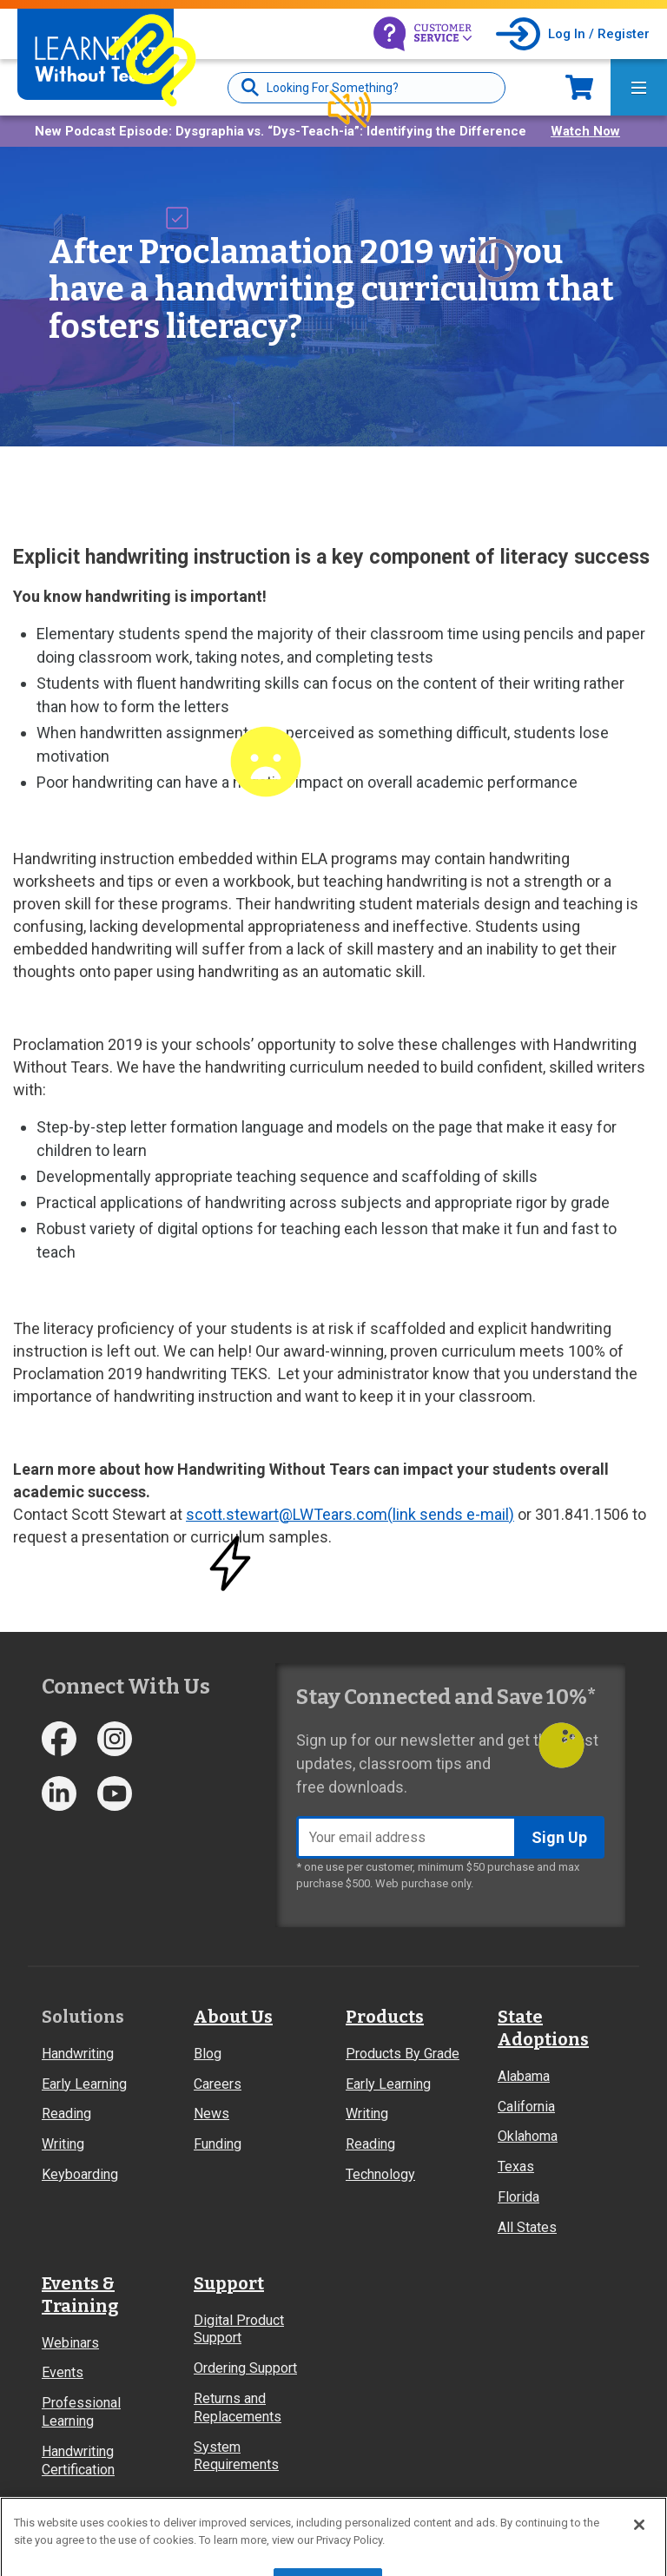  I want to click on leave negative feedback or reaction, so click(266, 762).